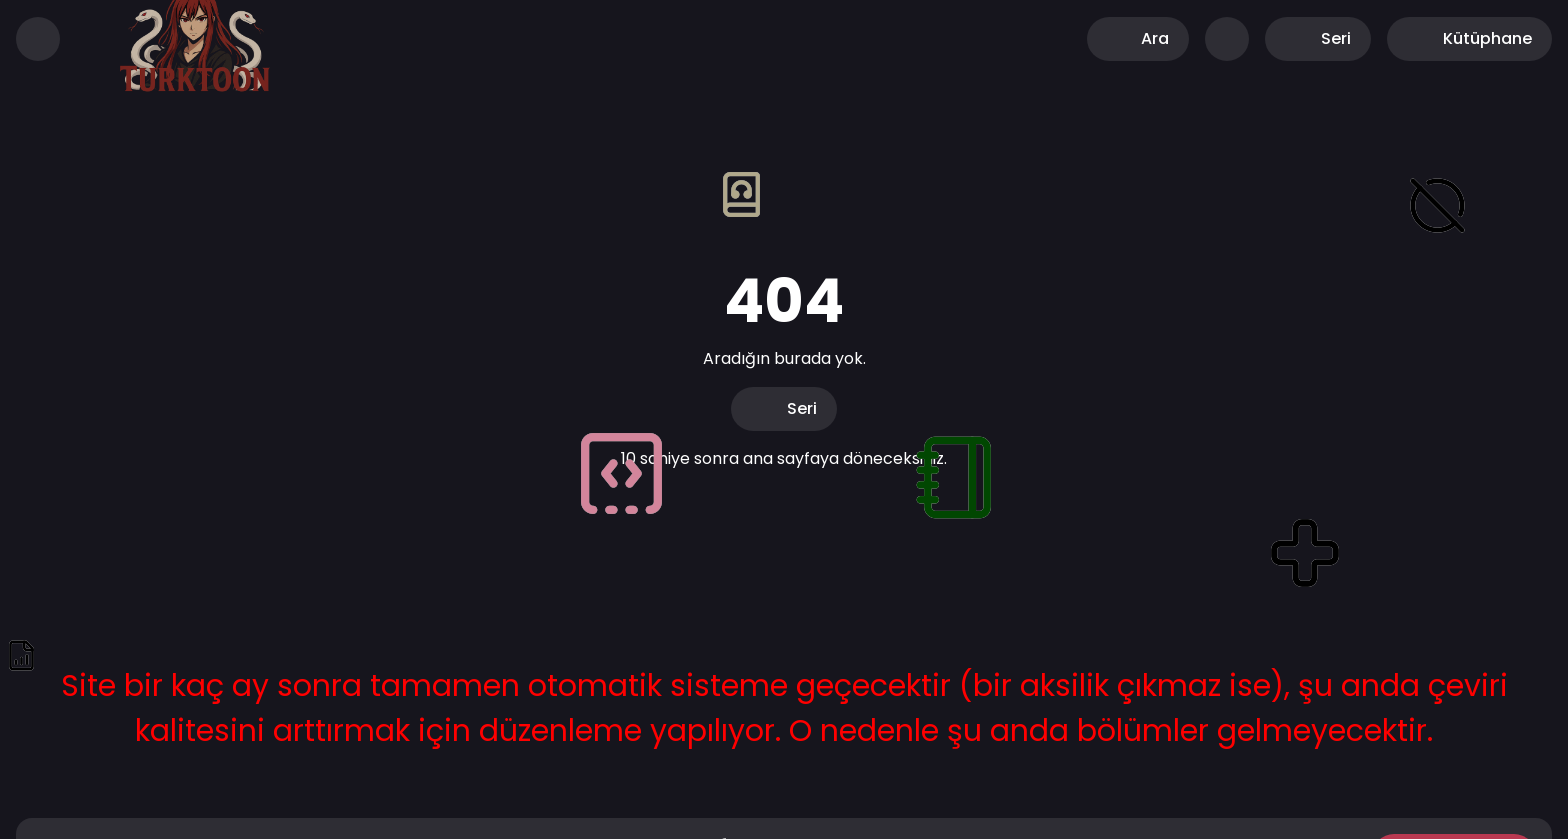  Describe the element at coordinates (1305, 553) in the screenshot. I see `access health or medical features` at that location.